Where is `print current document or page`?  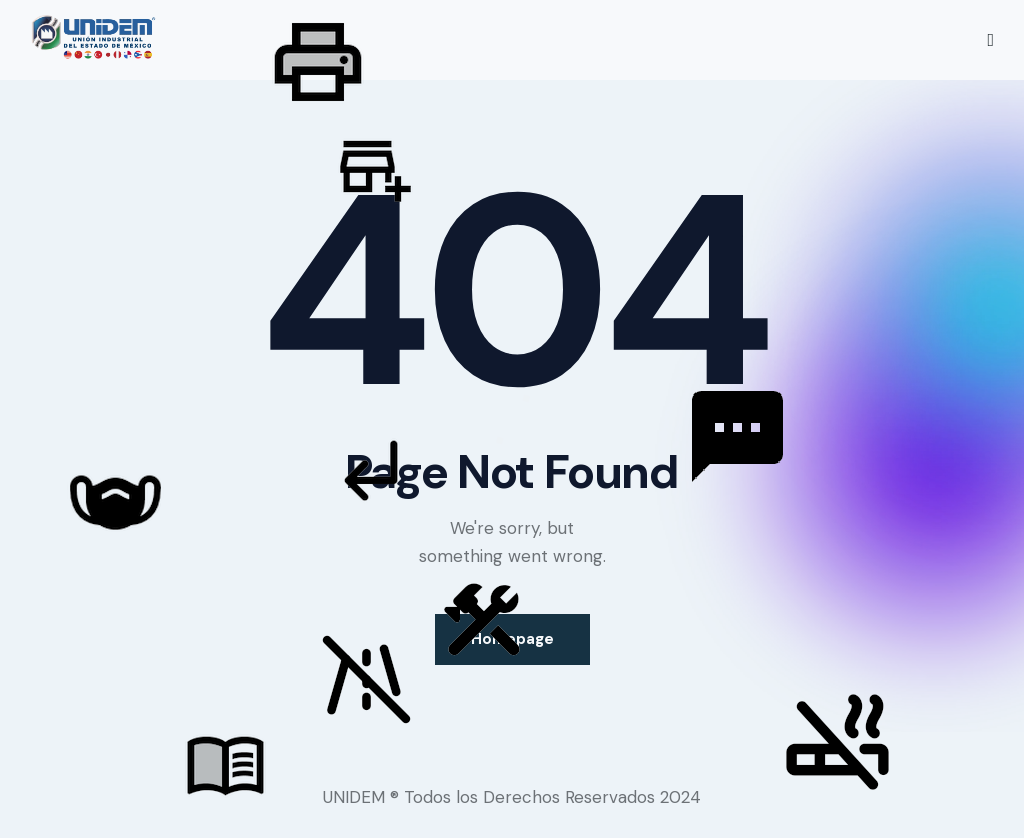
print current document or page is located at coordinates (318, 62).